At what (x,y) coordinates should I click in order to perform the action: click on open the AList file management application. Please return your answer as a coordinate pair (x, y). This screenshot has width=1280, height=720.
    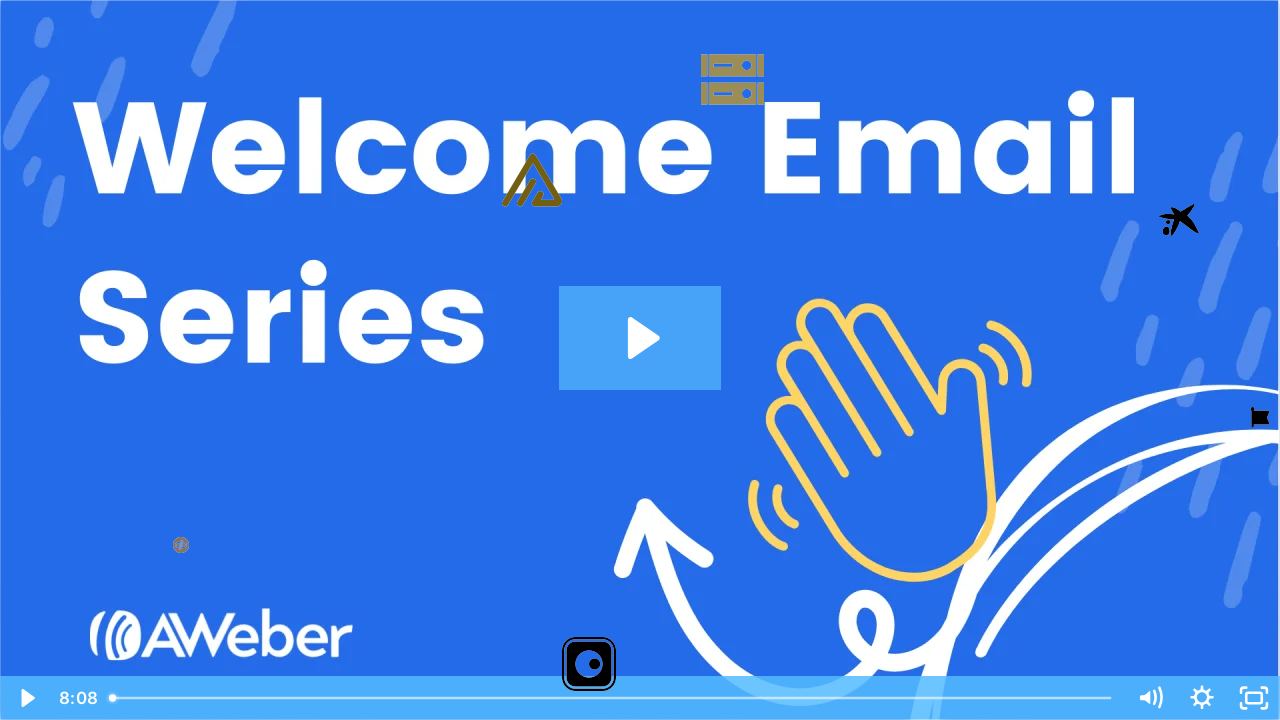
    Looking at the image, I should click on (532, 180).